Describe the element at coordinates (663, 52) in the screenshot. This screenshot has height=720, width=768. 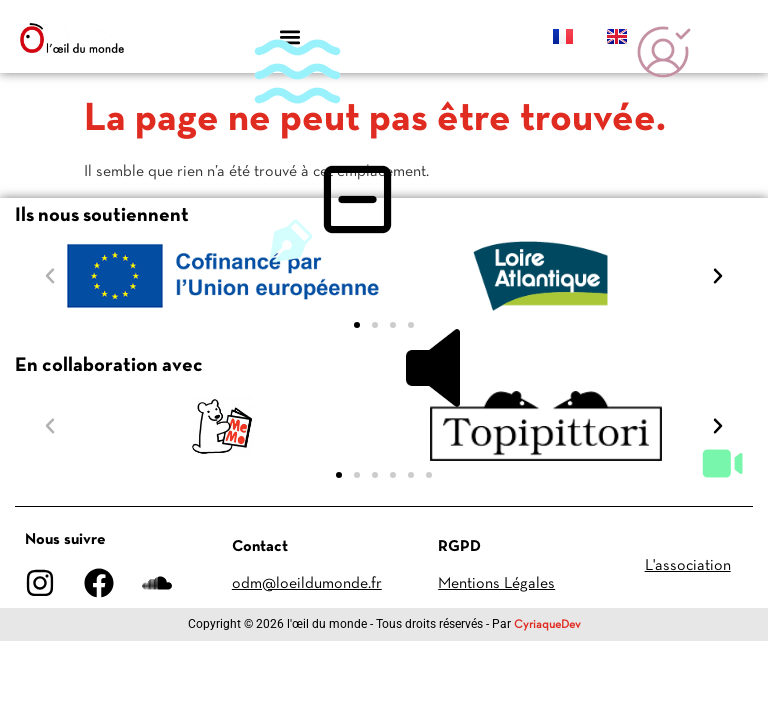
I see `verified user profile` at that location.